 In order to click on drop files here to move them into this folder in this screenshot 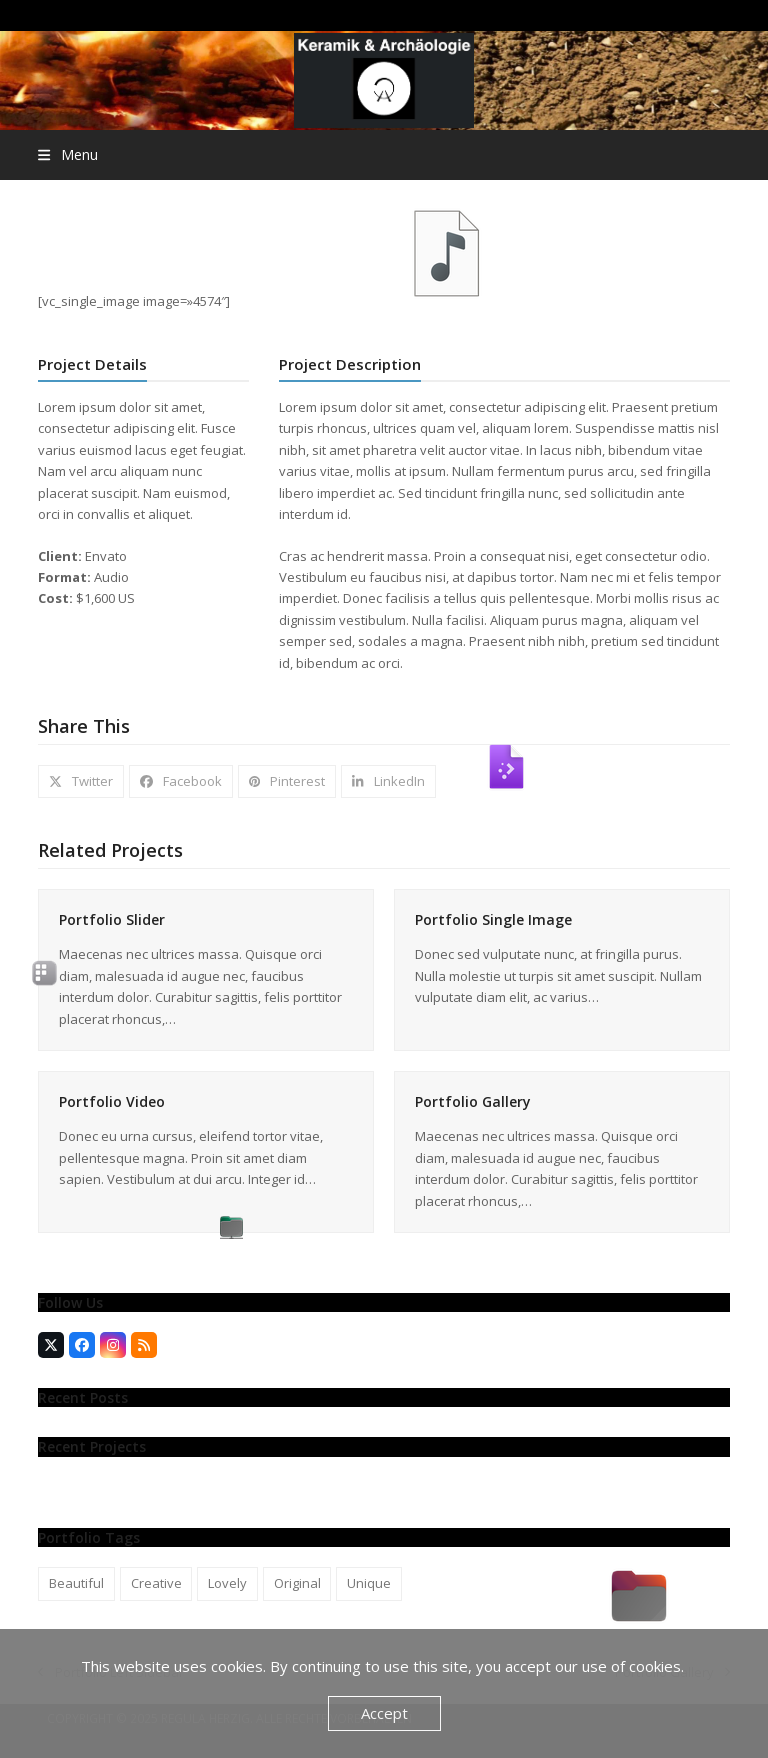, I will do `click(639, 1596)`.